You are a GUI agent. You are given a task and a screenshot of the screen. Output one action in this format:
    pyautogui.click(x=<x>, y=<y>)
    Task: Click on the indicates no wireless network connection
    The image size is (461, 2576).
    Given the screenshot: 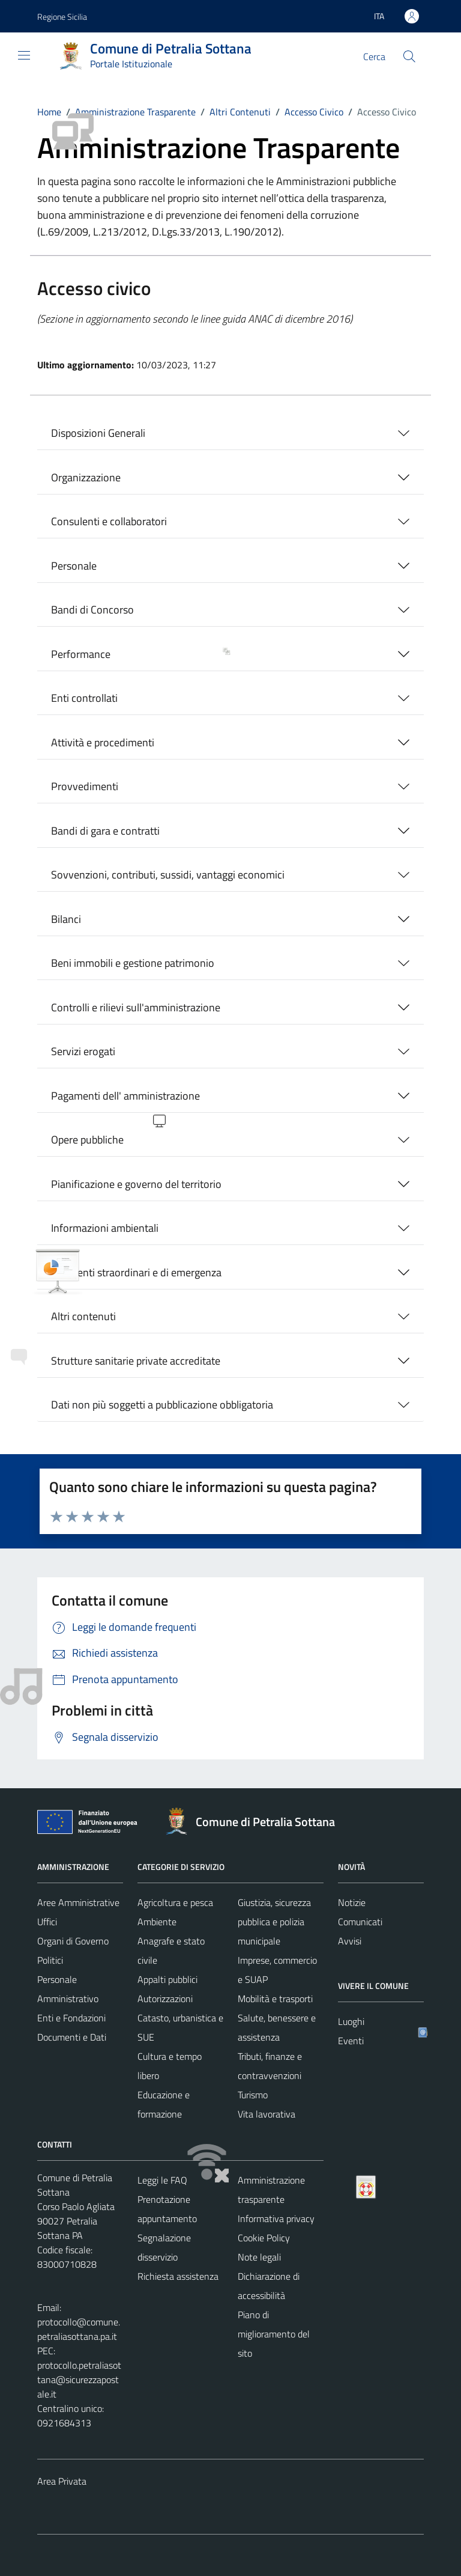 What is the action you would take?
    pyautogui.click(x=206, y=2160)
    